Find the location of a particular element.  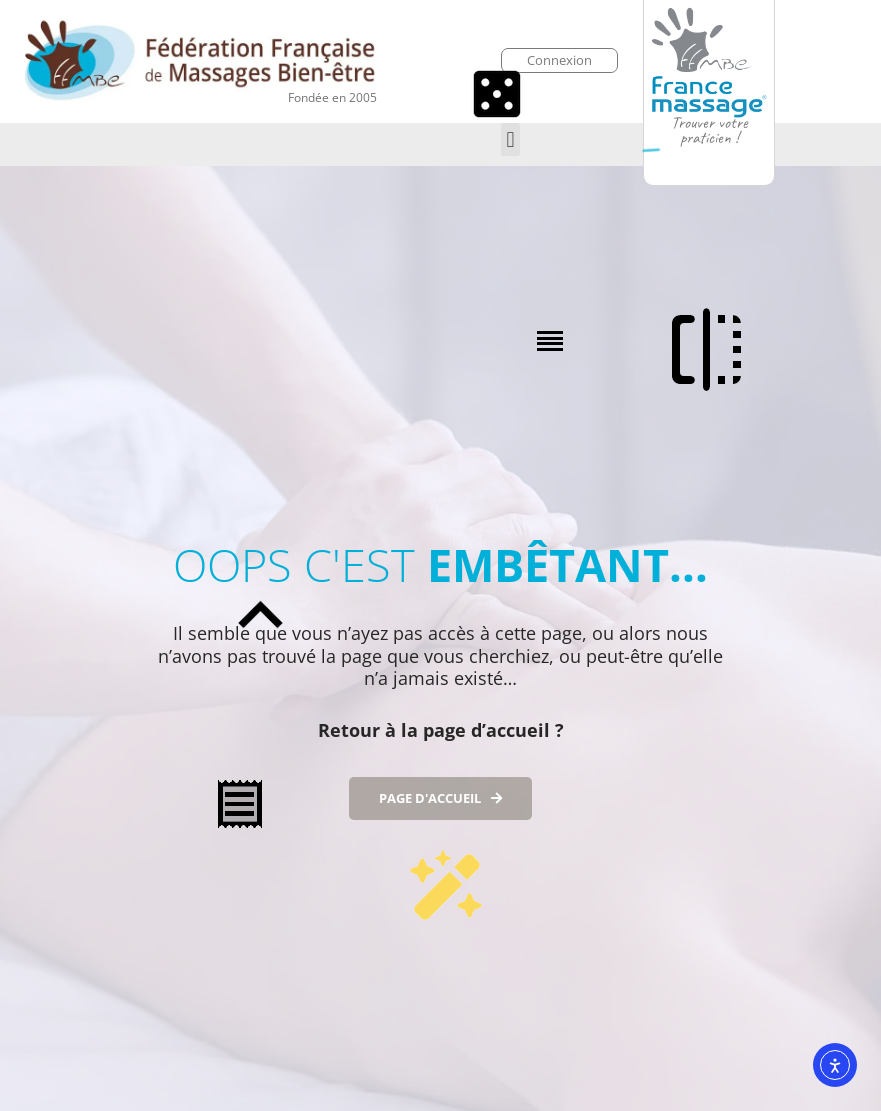

collapse an expanded section is located at coordinates (260, 615).